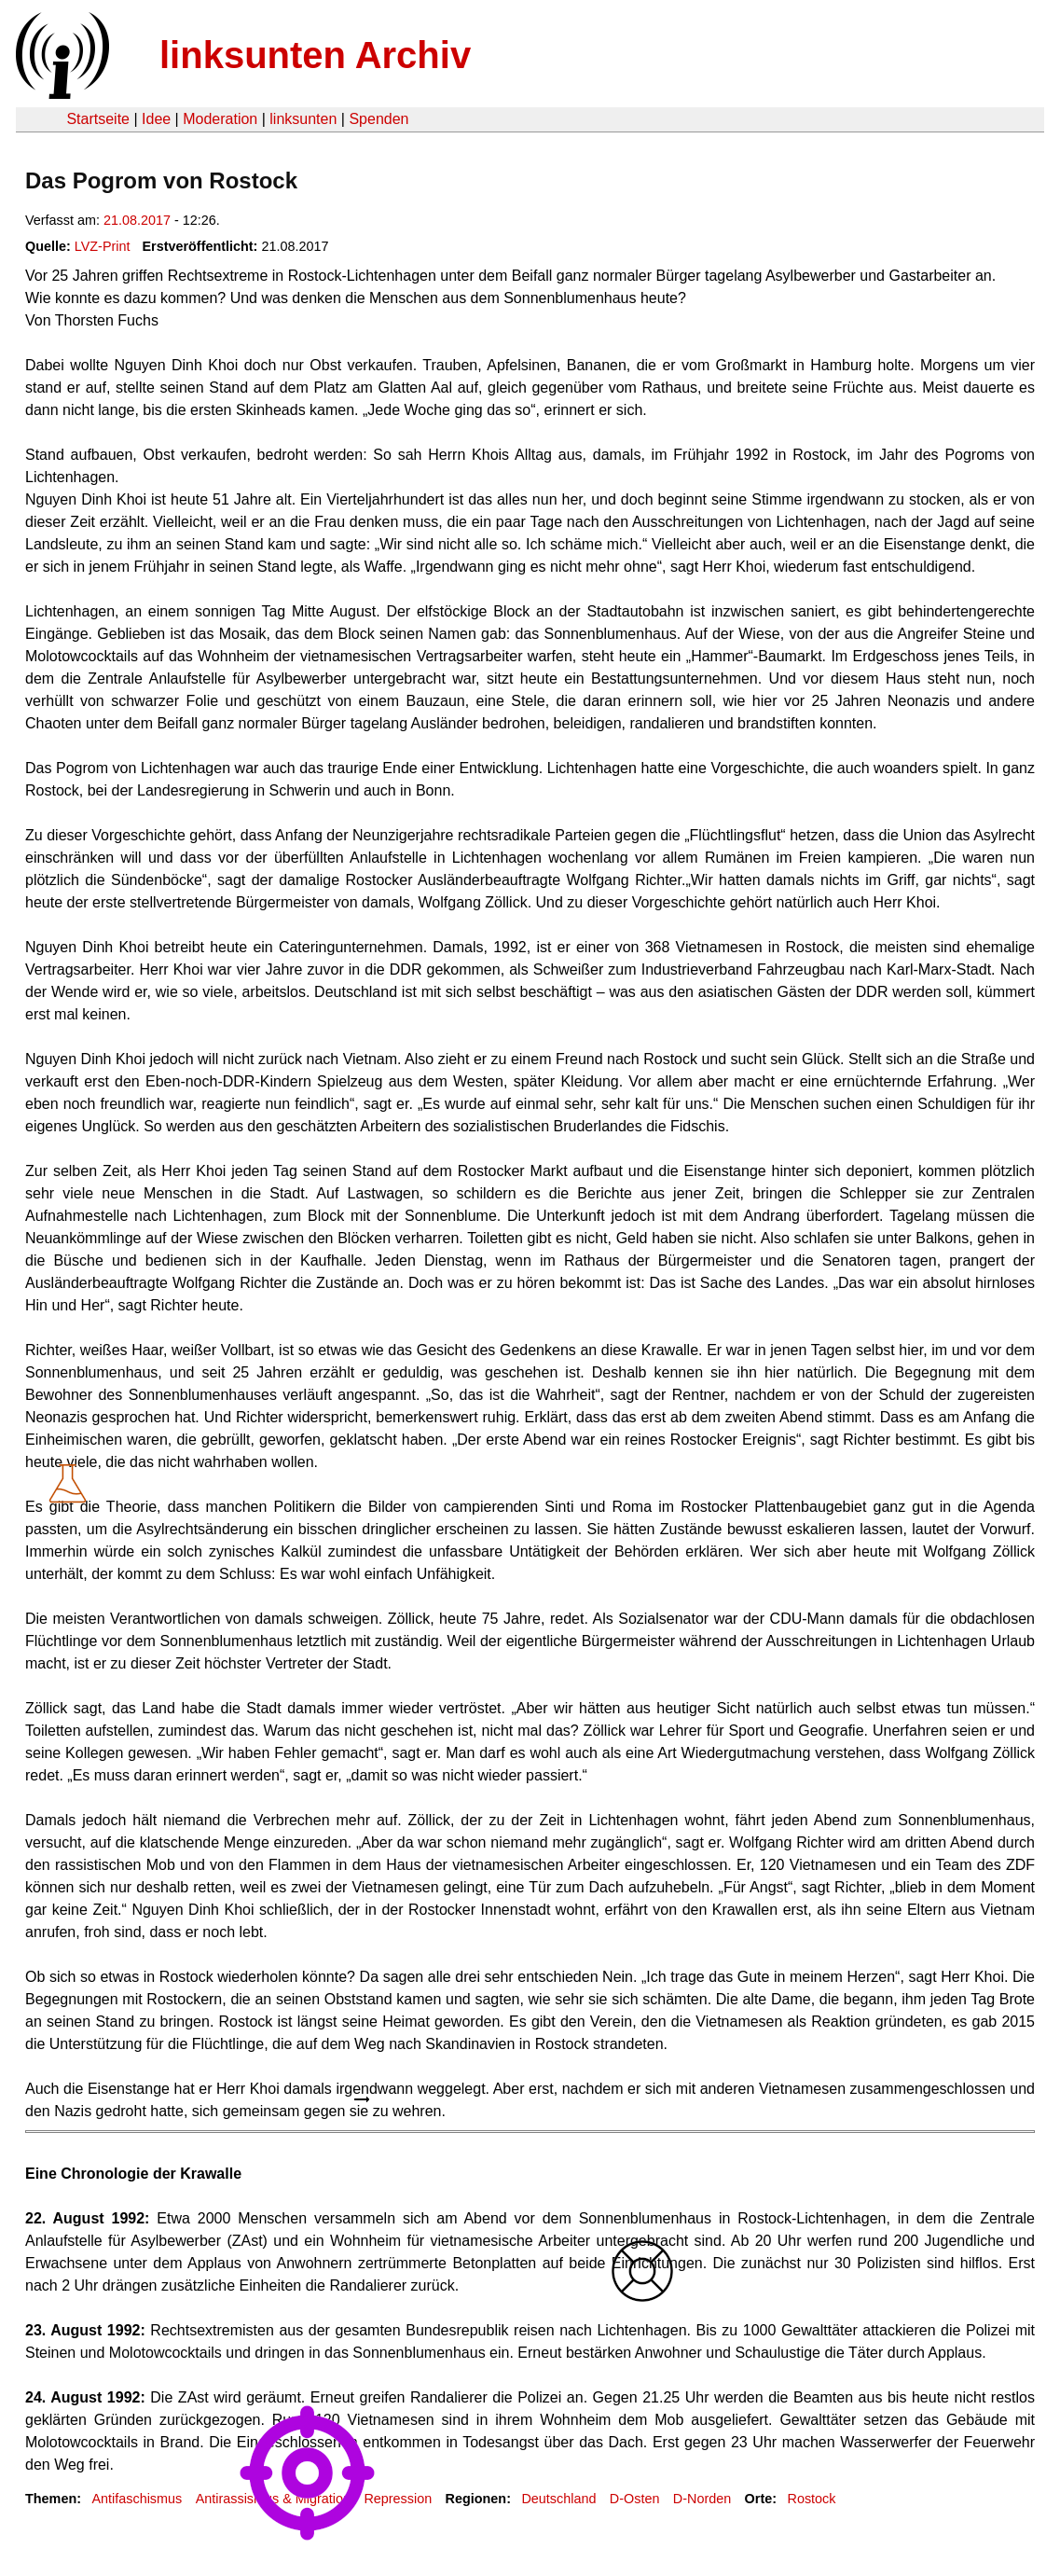 The width and height of the screenshot is (1060, 2576). What do you see at coordinates (362, 2099) in the screenshot?
I see `indicates no change or stable trend` at bounding box center [362, 2099].